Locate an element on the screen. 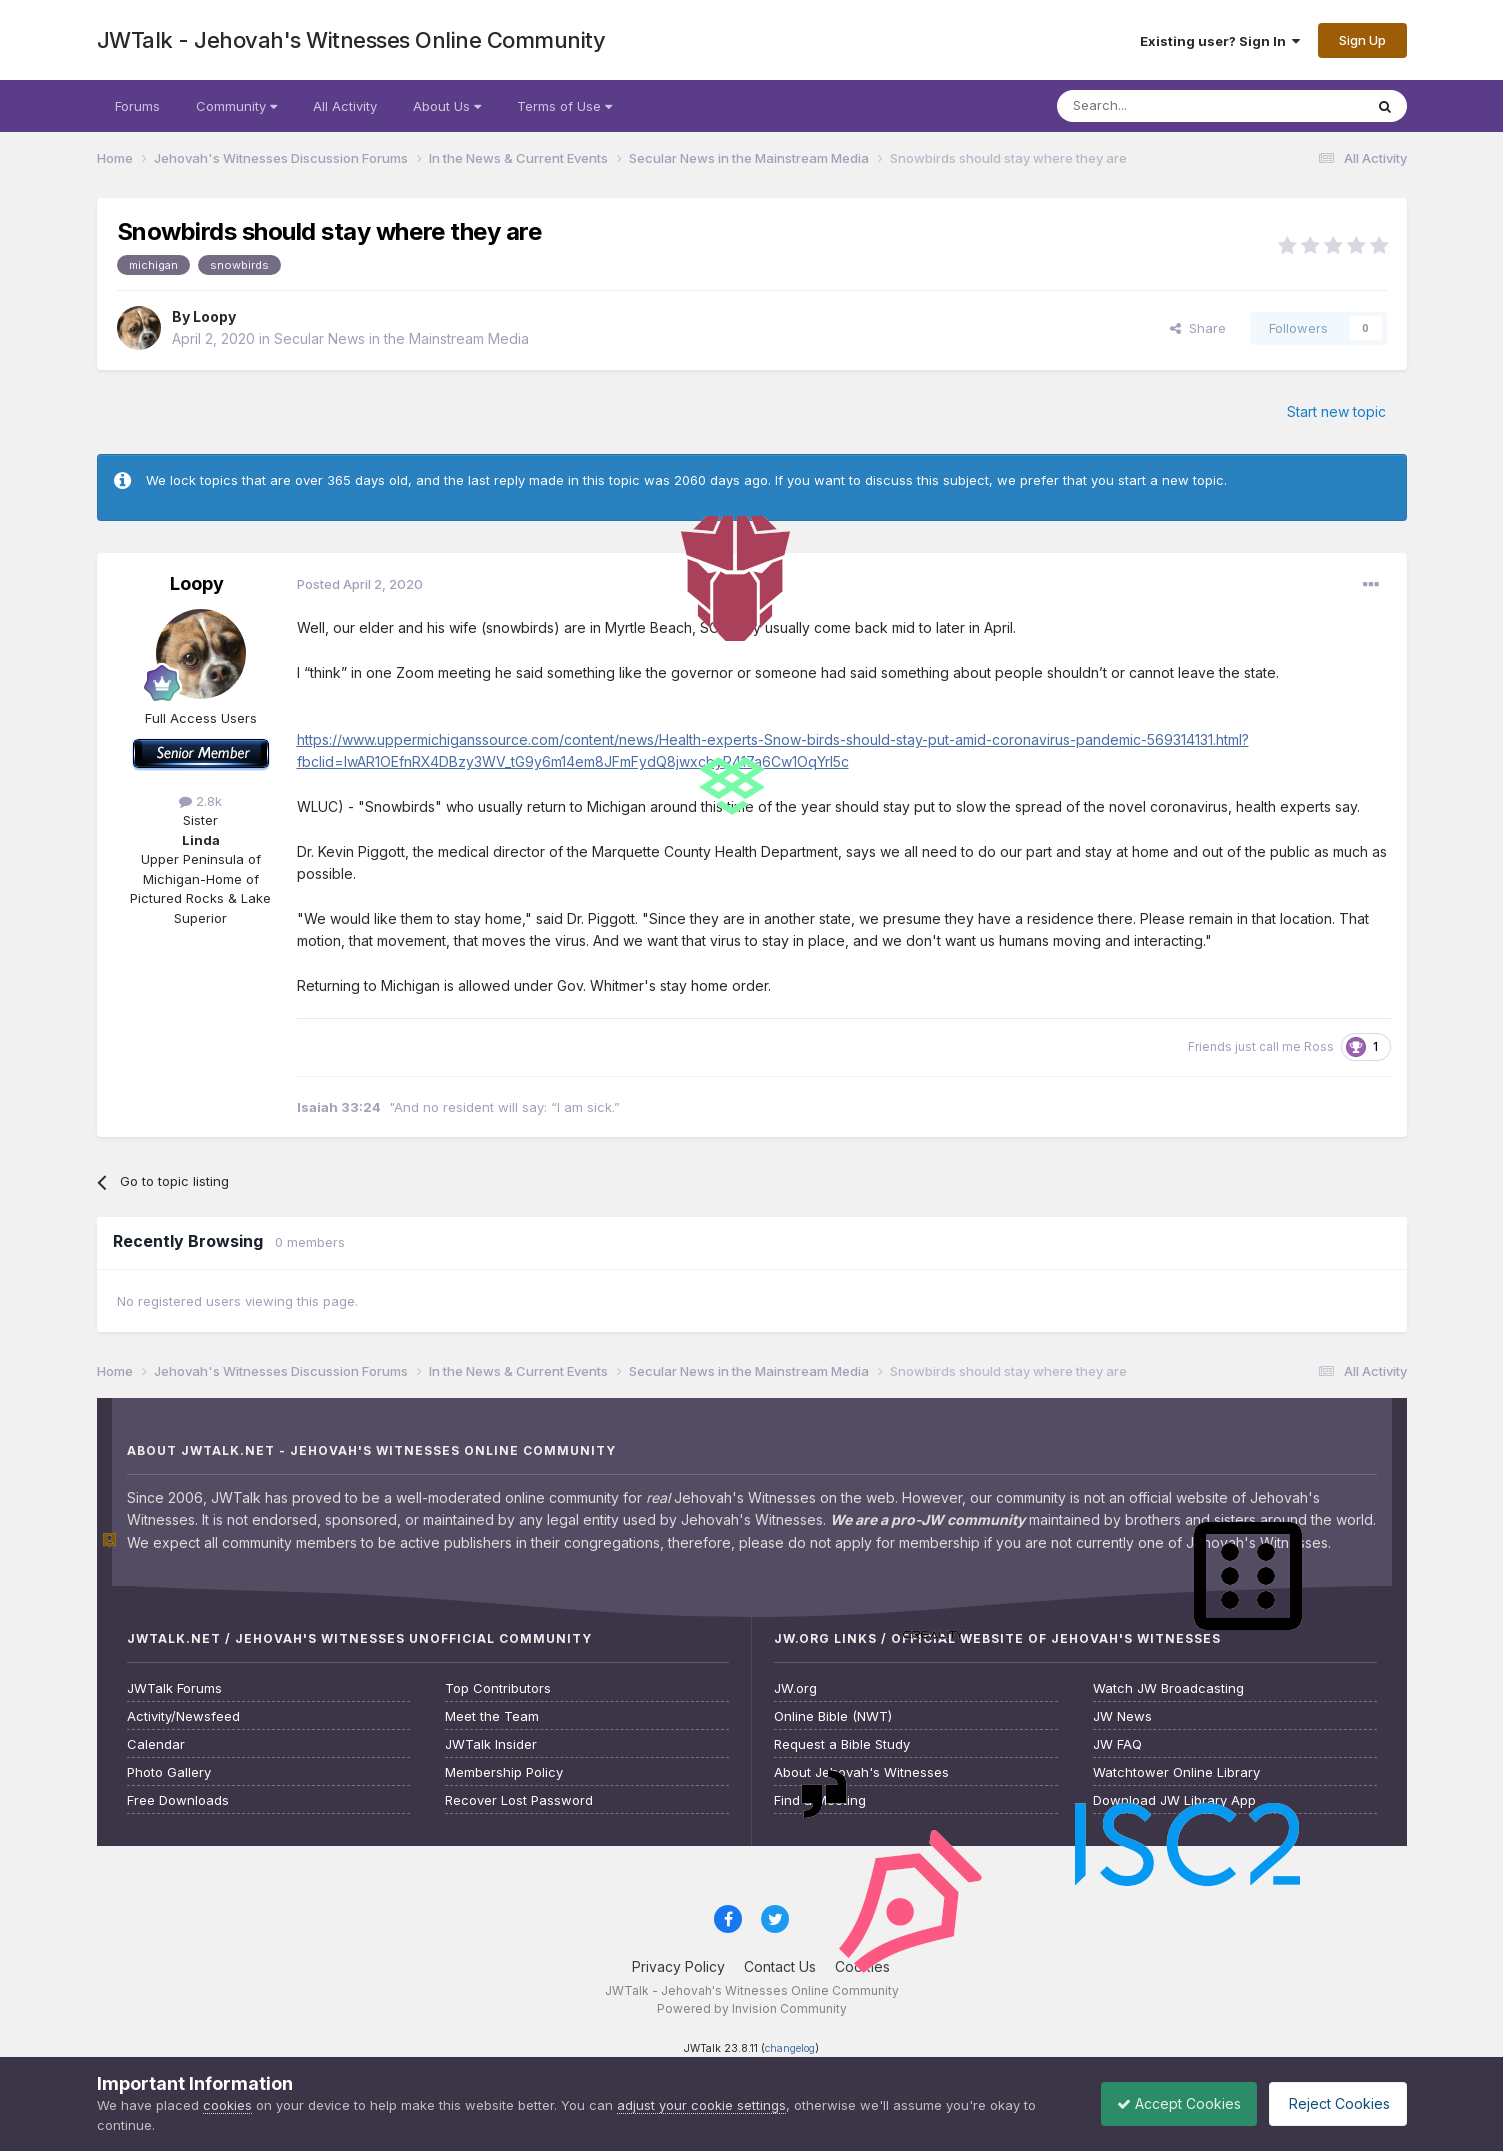  access drawing or illustration tools is located at coordinates (905, 1907).